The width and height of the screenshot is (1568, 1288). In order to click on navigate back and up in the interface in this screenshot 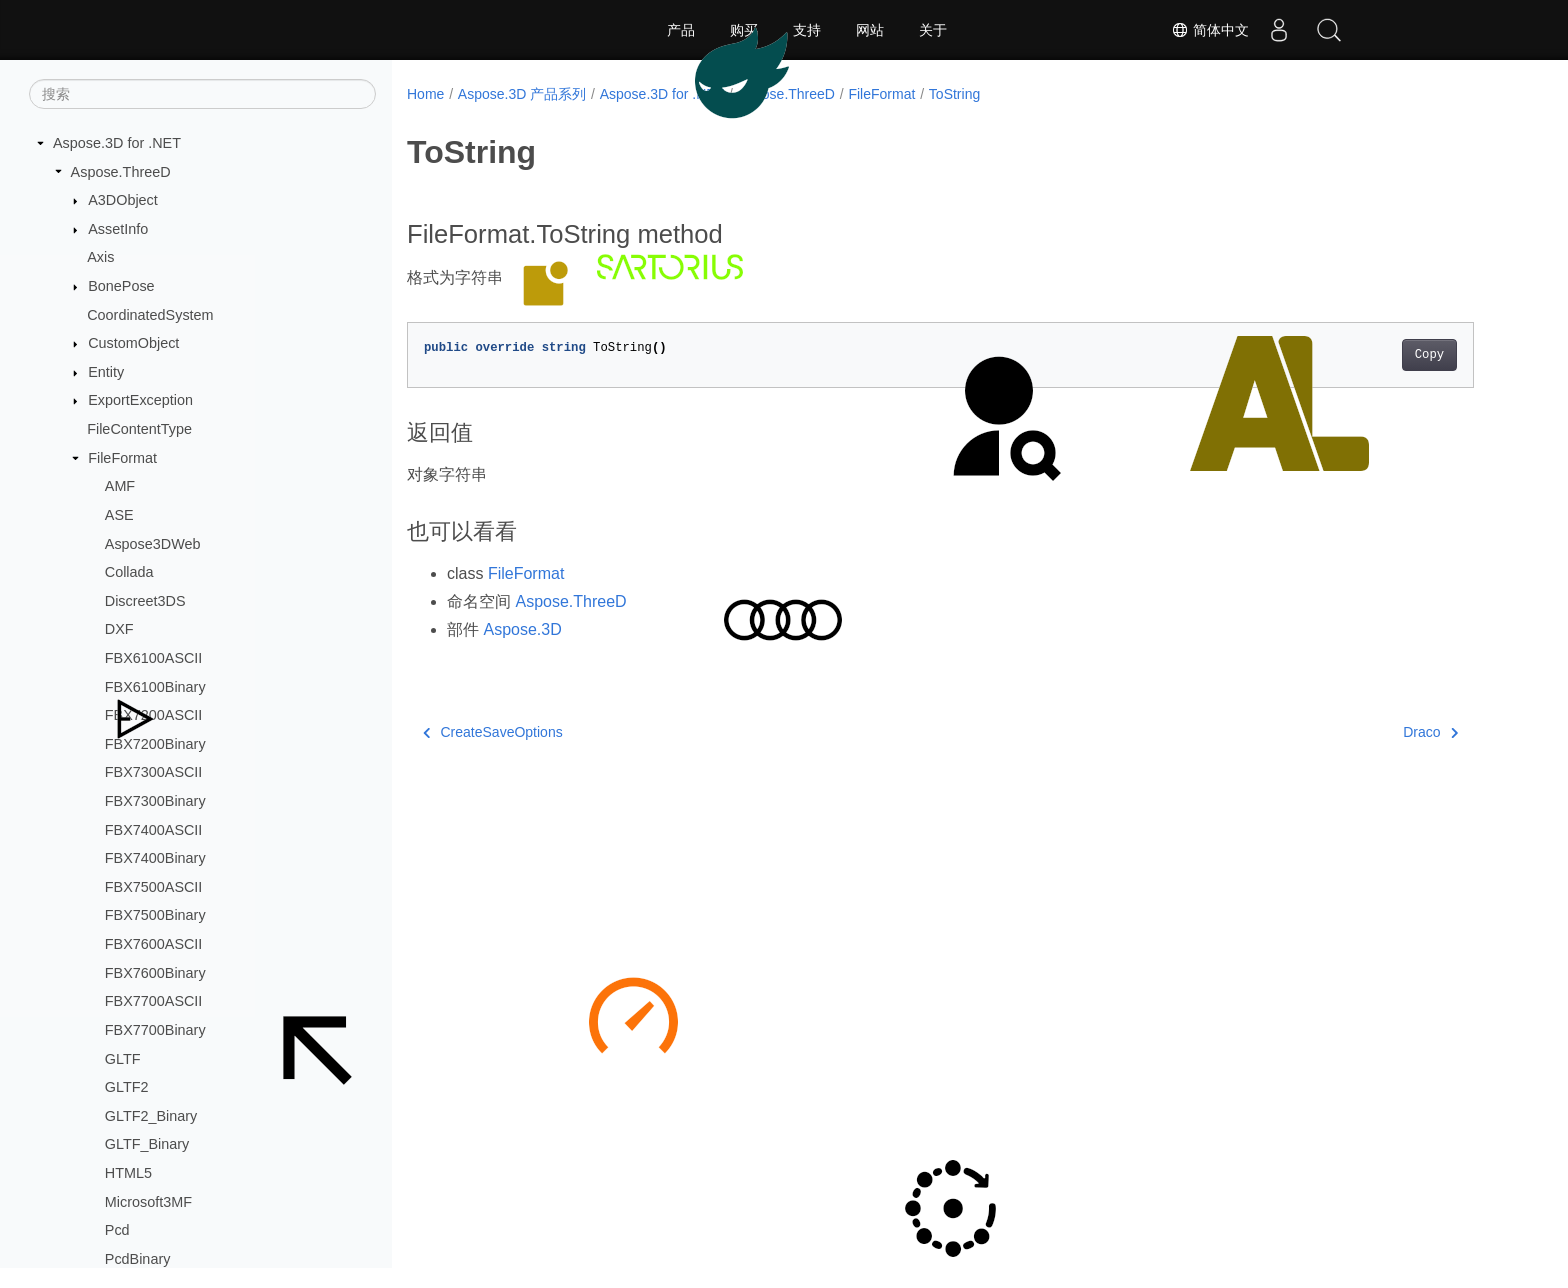, I will do `click(317, 1050)`.